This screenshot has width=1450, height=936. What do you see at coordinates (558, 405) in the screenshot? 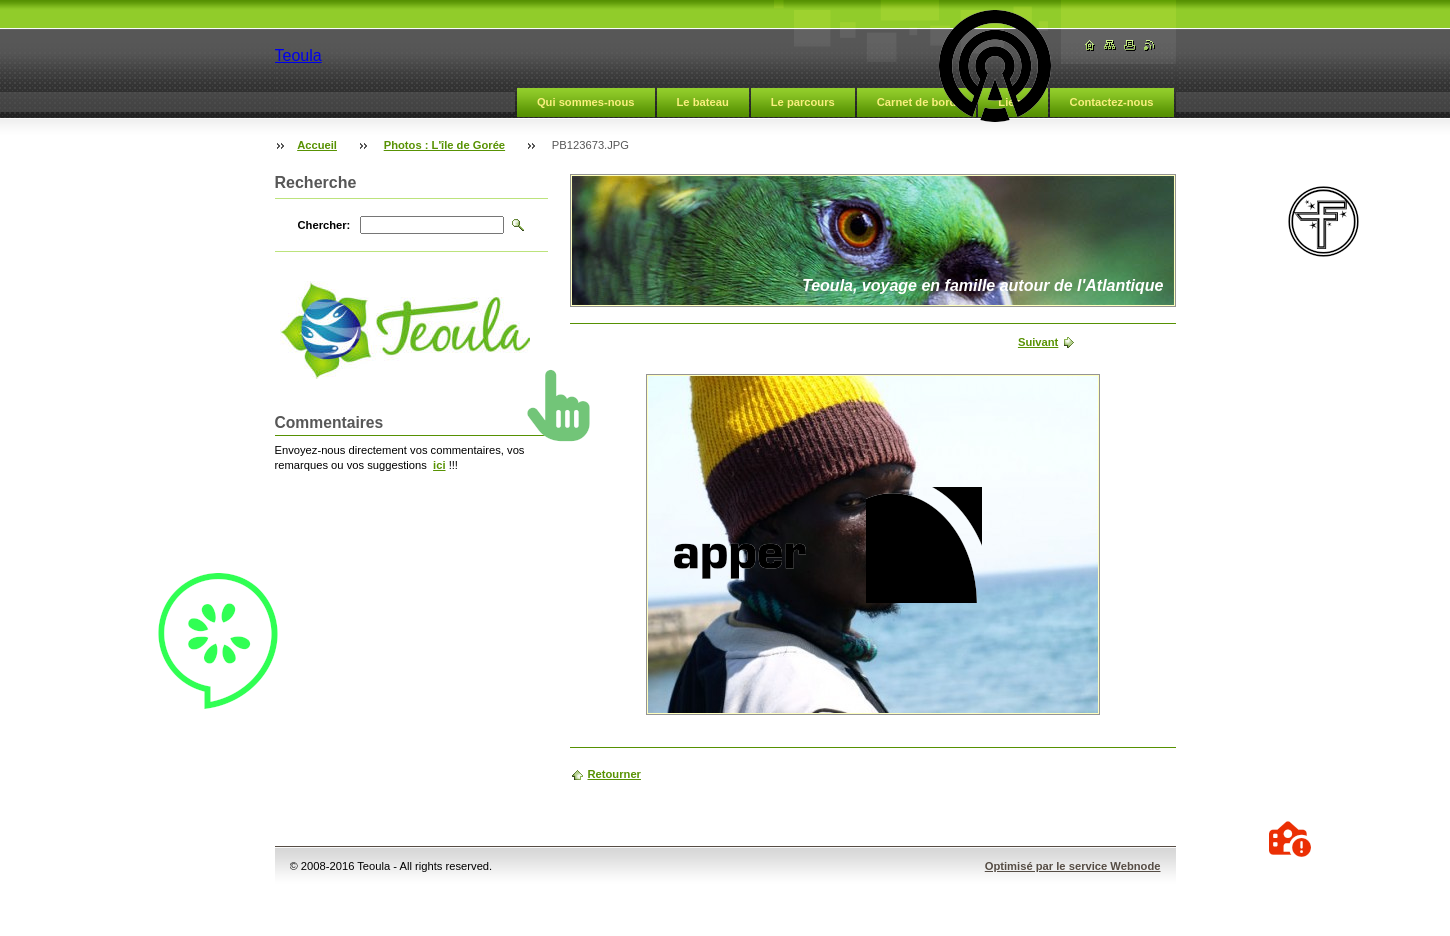
I see `tap or click to select` at bounding box center [558, 405].